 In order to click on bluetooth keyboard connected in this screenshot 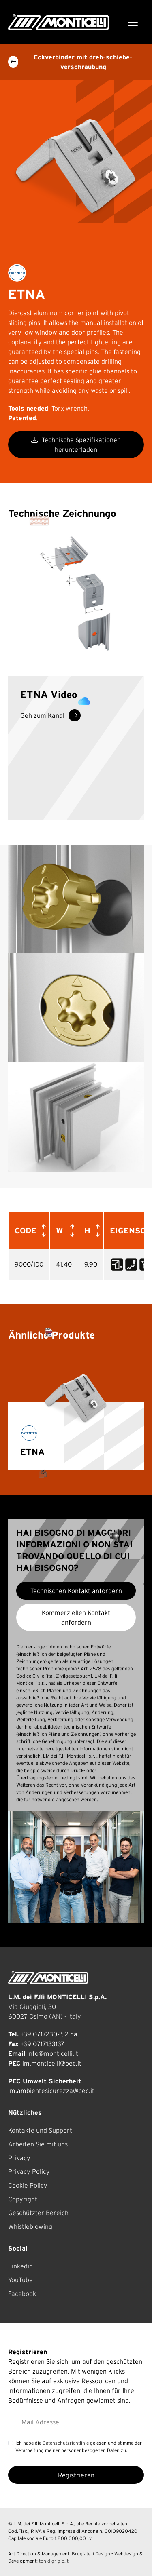, I will do `click(39, 521)`.